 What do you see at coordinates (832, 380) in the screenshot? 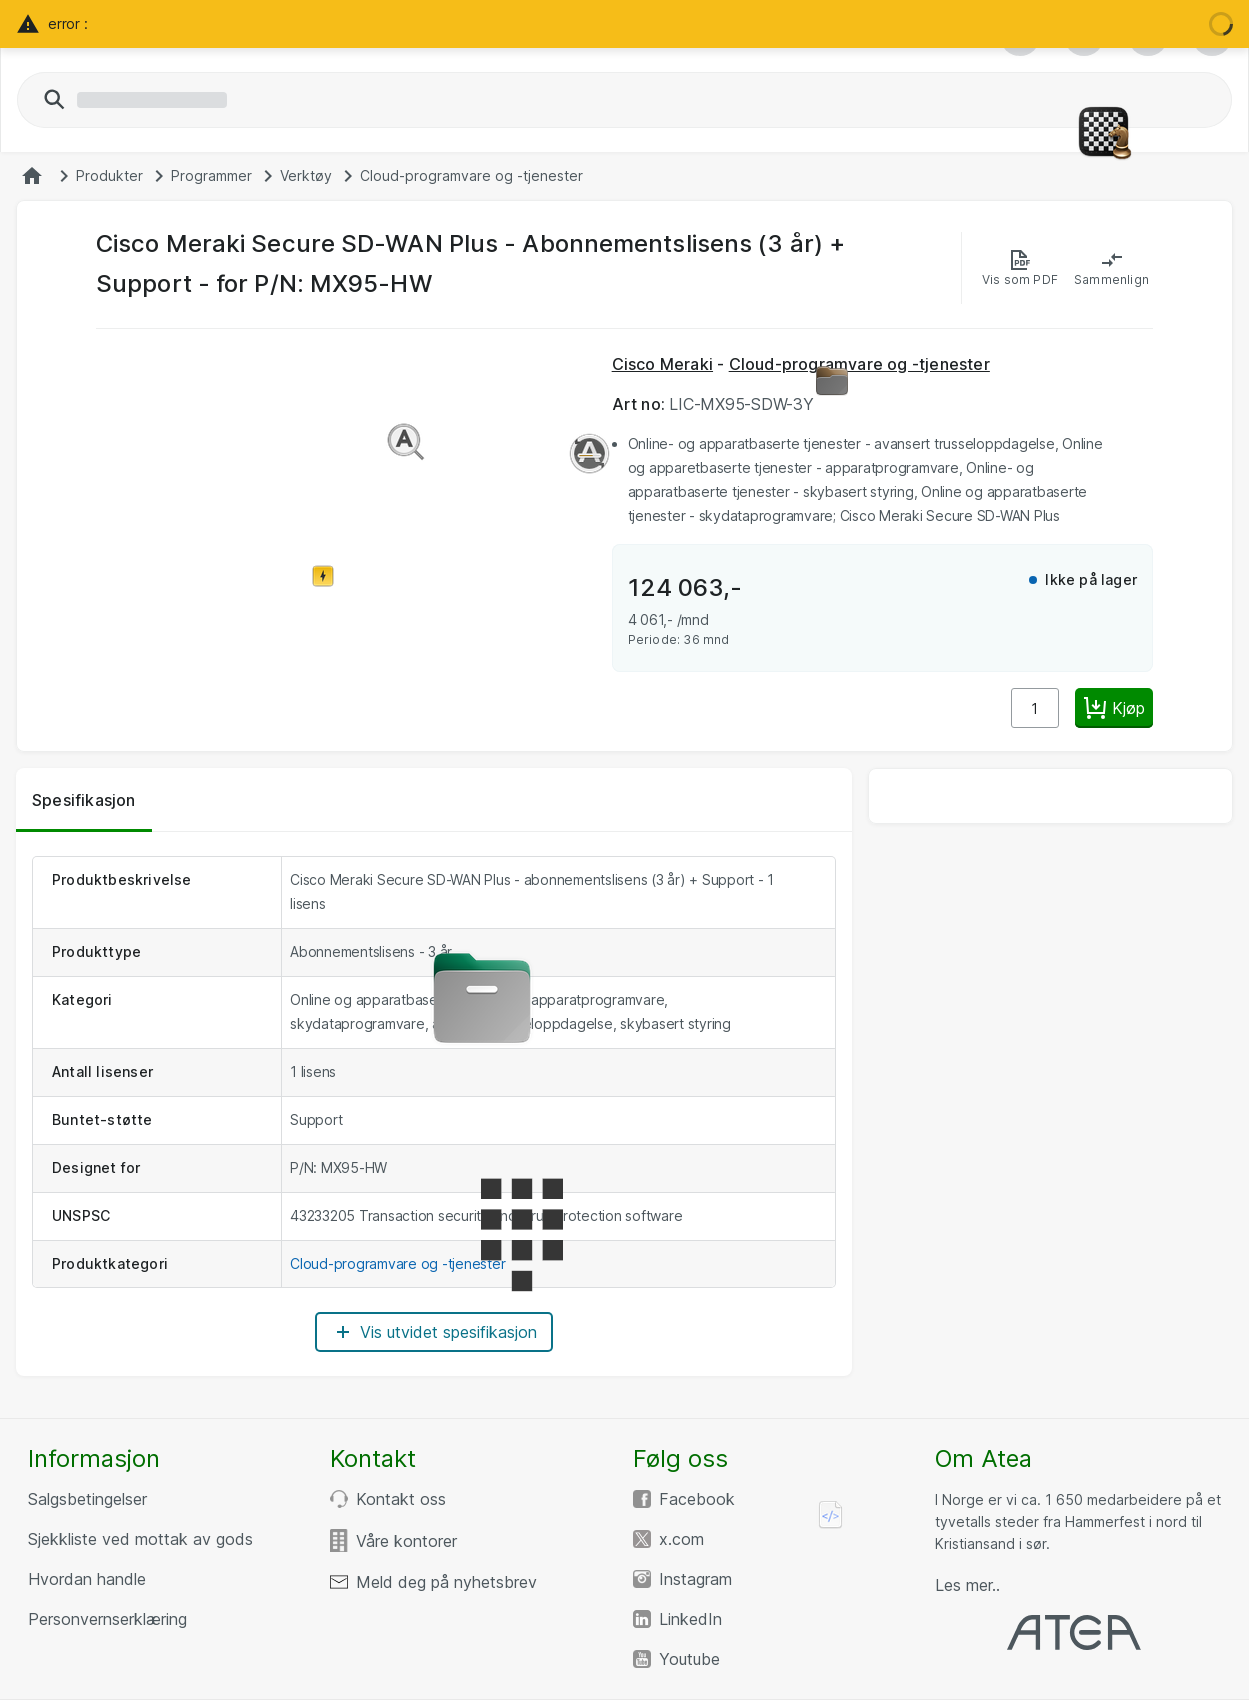
I see `drop files here to move them into this folder` at bounding box center [832, 380].